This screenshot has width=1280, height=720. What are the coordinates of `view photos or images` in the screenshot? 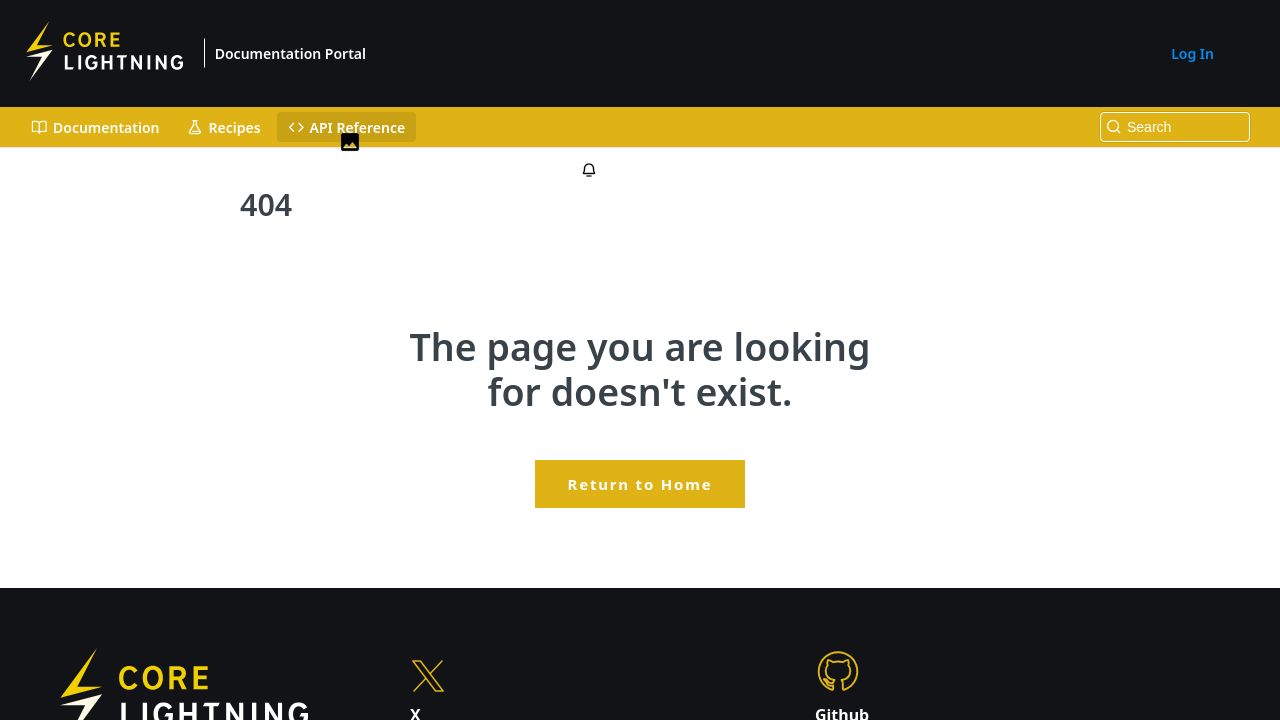 It's located at (350, 142).